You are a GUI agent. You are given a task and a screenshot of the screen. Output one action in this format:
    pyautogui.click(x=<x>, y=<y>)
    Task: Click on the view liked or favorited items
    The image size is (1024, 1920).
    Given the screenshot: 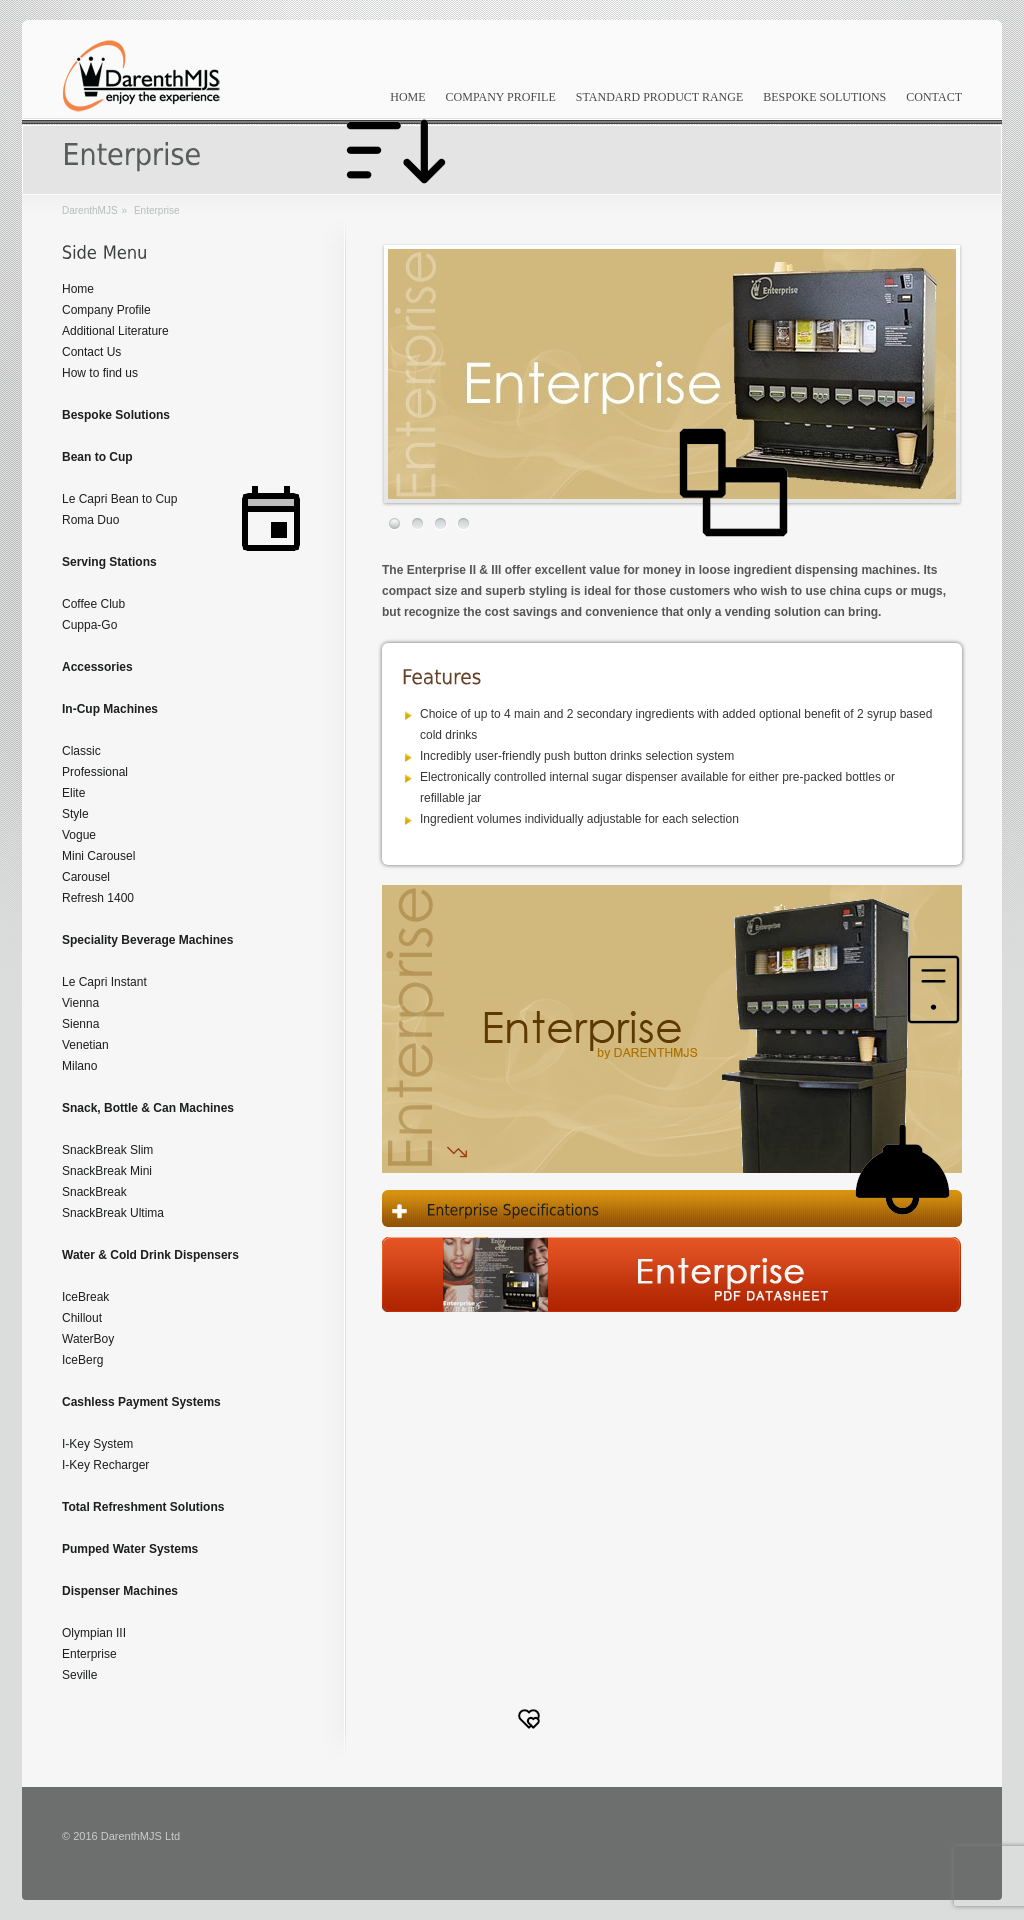 What is the action you would take?
    pyautogui.click(x=529, y=1719)
    